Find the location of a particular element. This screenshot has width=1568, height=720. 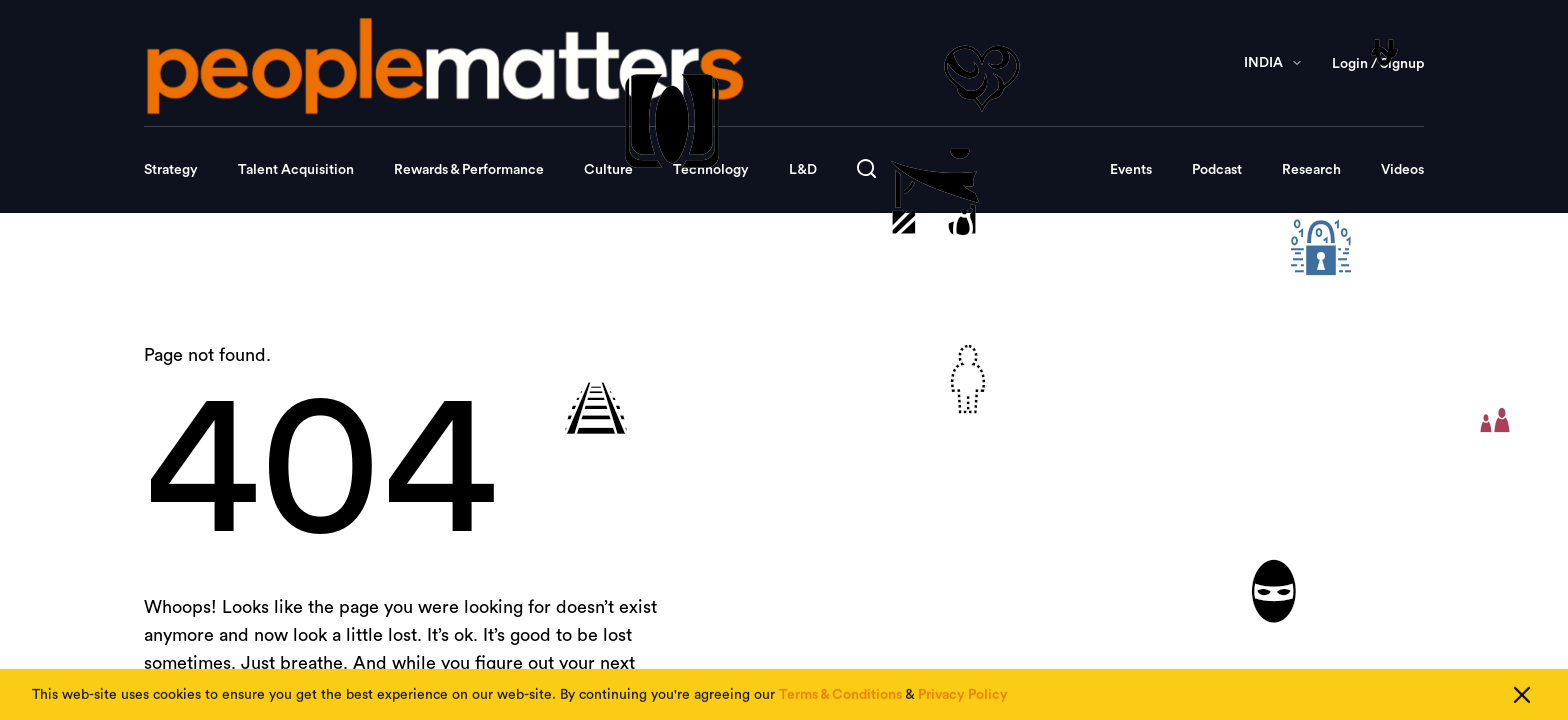

set up camp in a desert region is located at coordinates (935, 192).